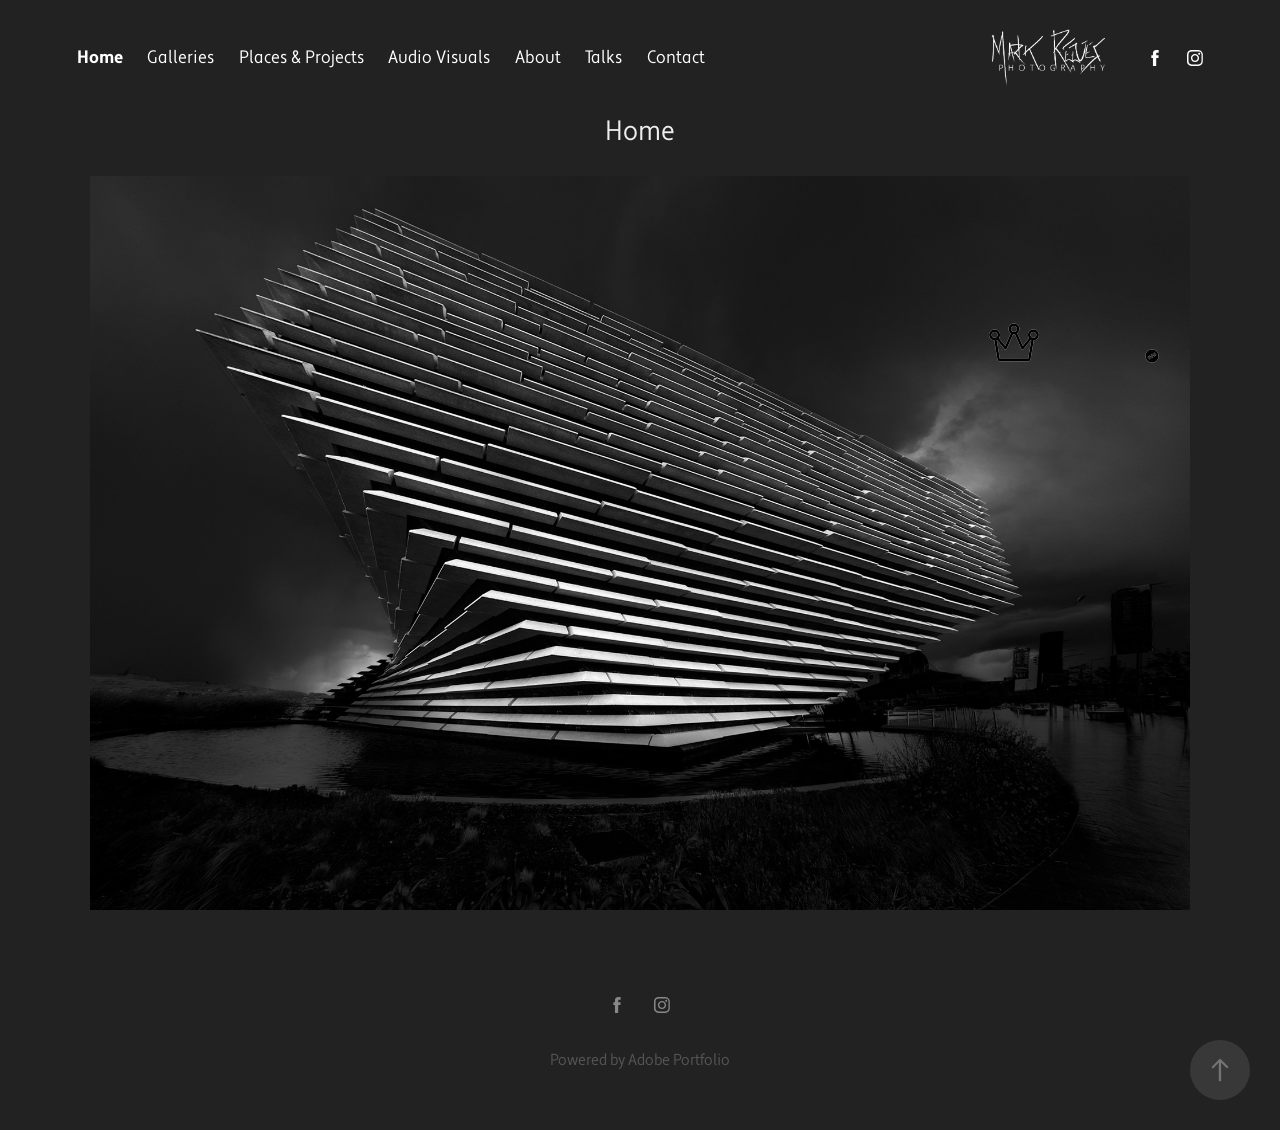  What do you see at coordinates (1014, 345) in the screenshot?
I see `indicates premium or VIP membership status` at bounding box center [1014, 345].